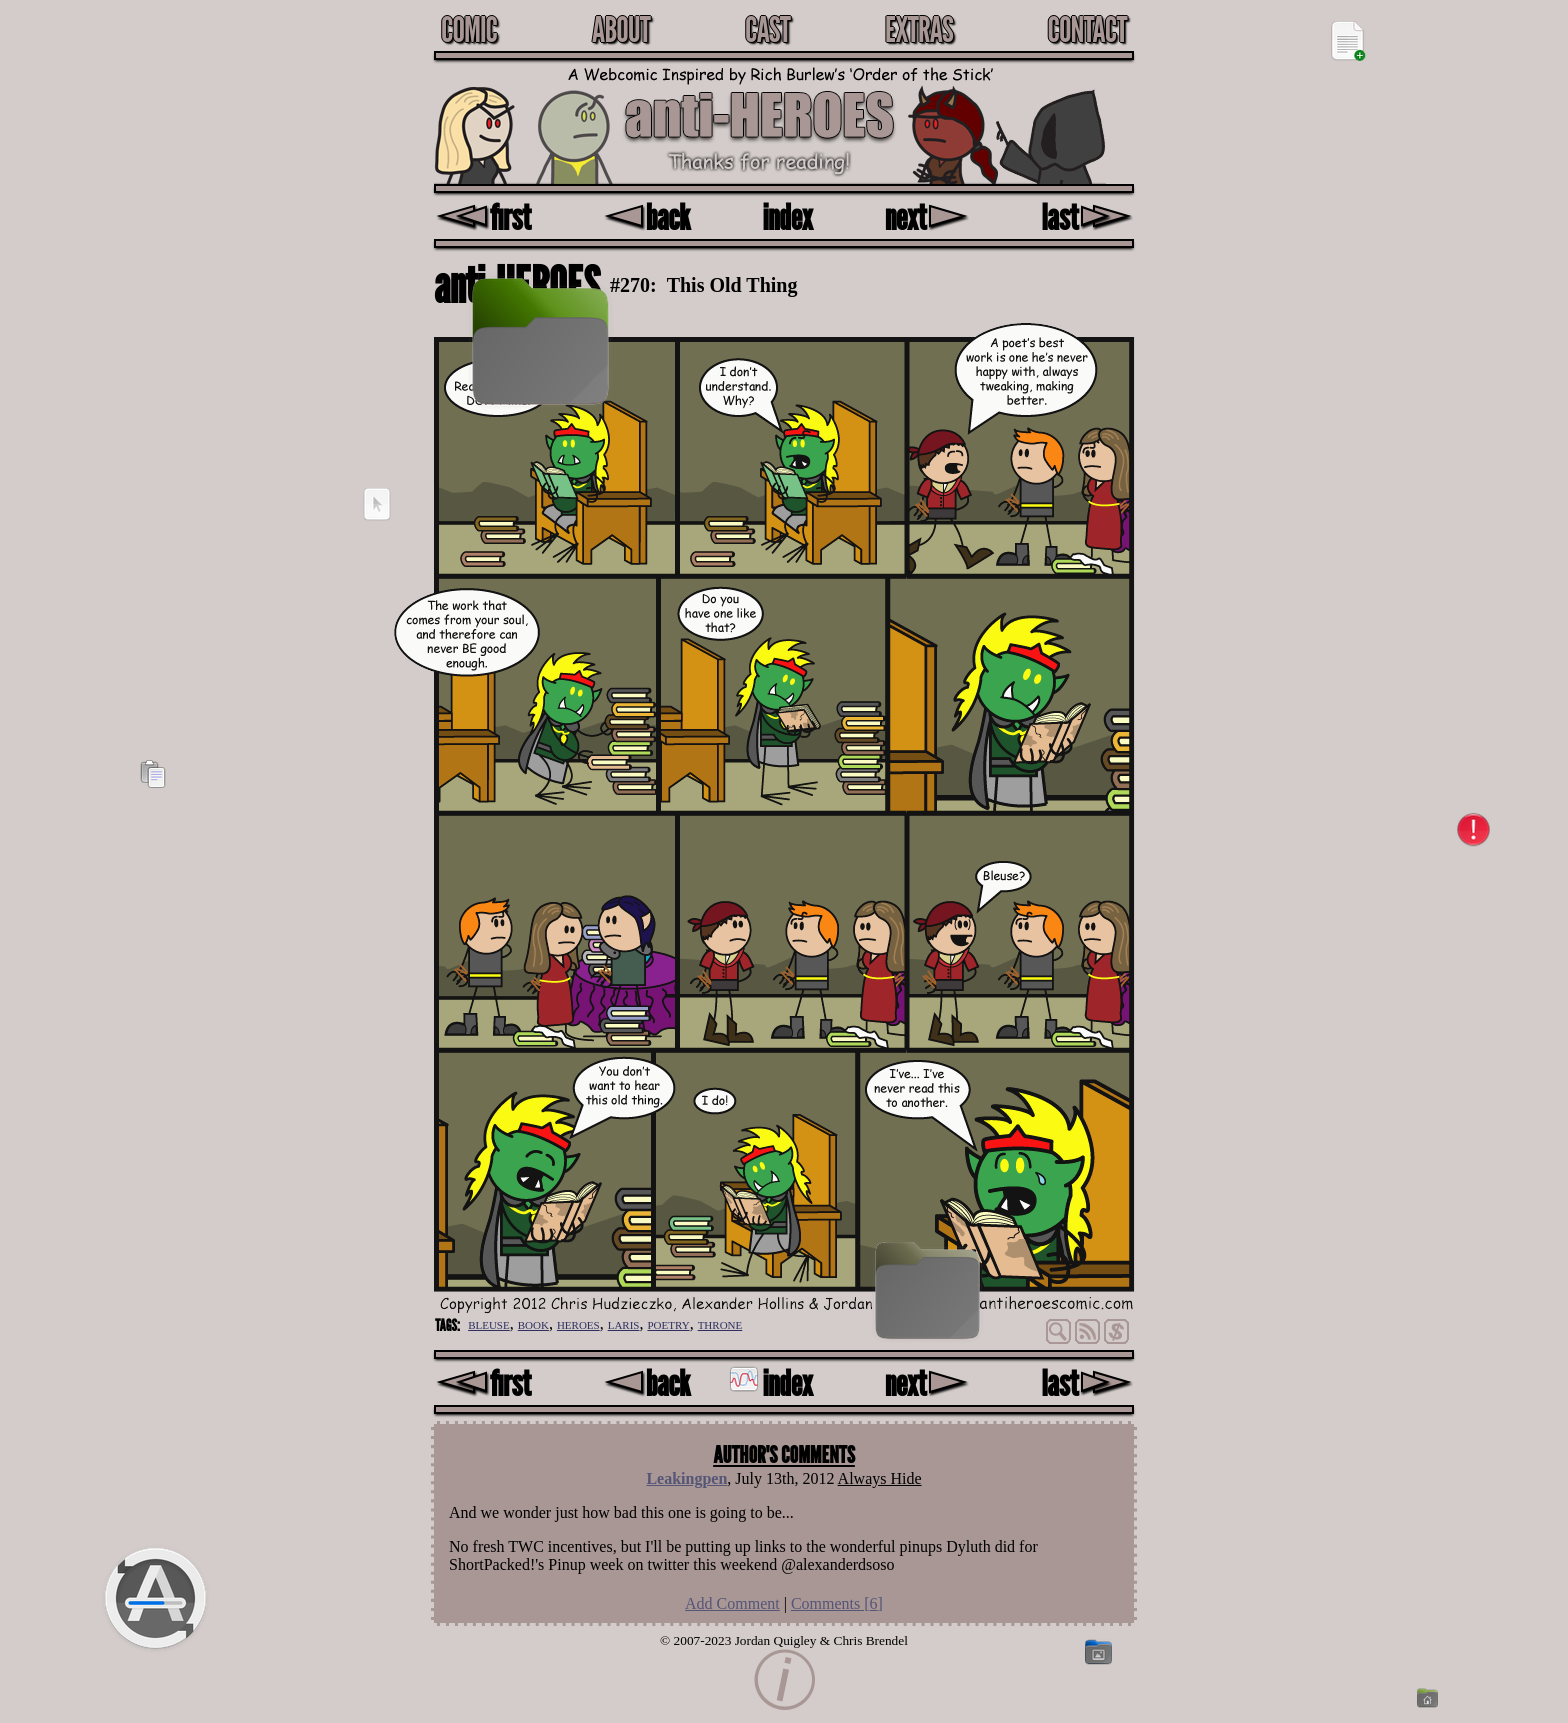  I want to click on check for and install system software updates, so click(155, 1598).